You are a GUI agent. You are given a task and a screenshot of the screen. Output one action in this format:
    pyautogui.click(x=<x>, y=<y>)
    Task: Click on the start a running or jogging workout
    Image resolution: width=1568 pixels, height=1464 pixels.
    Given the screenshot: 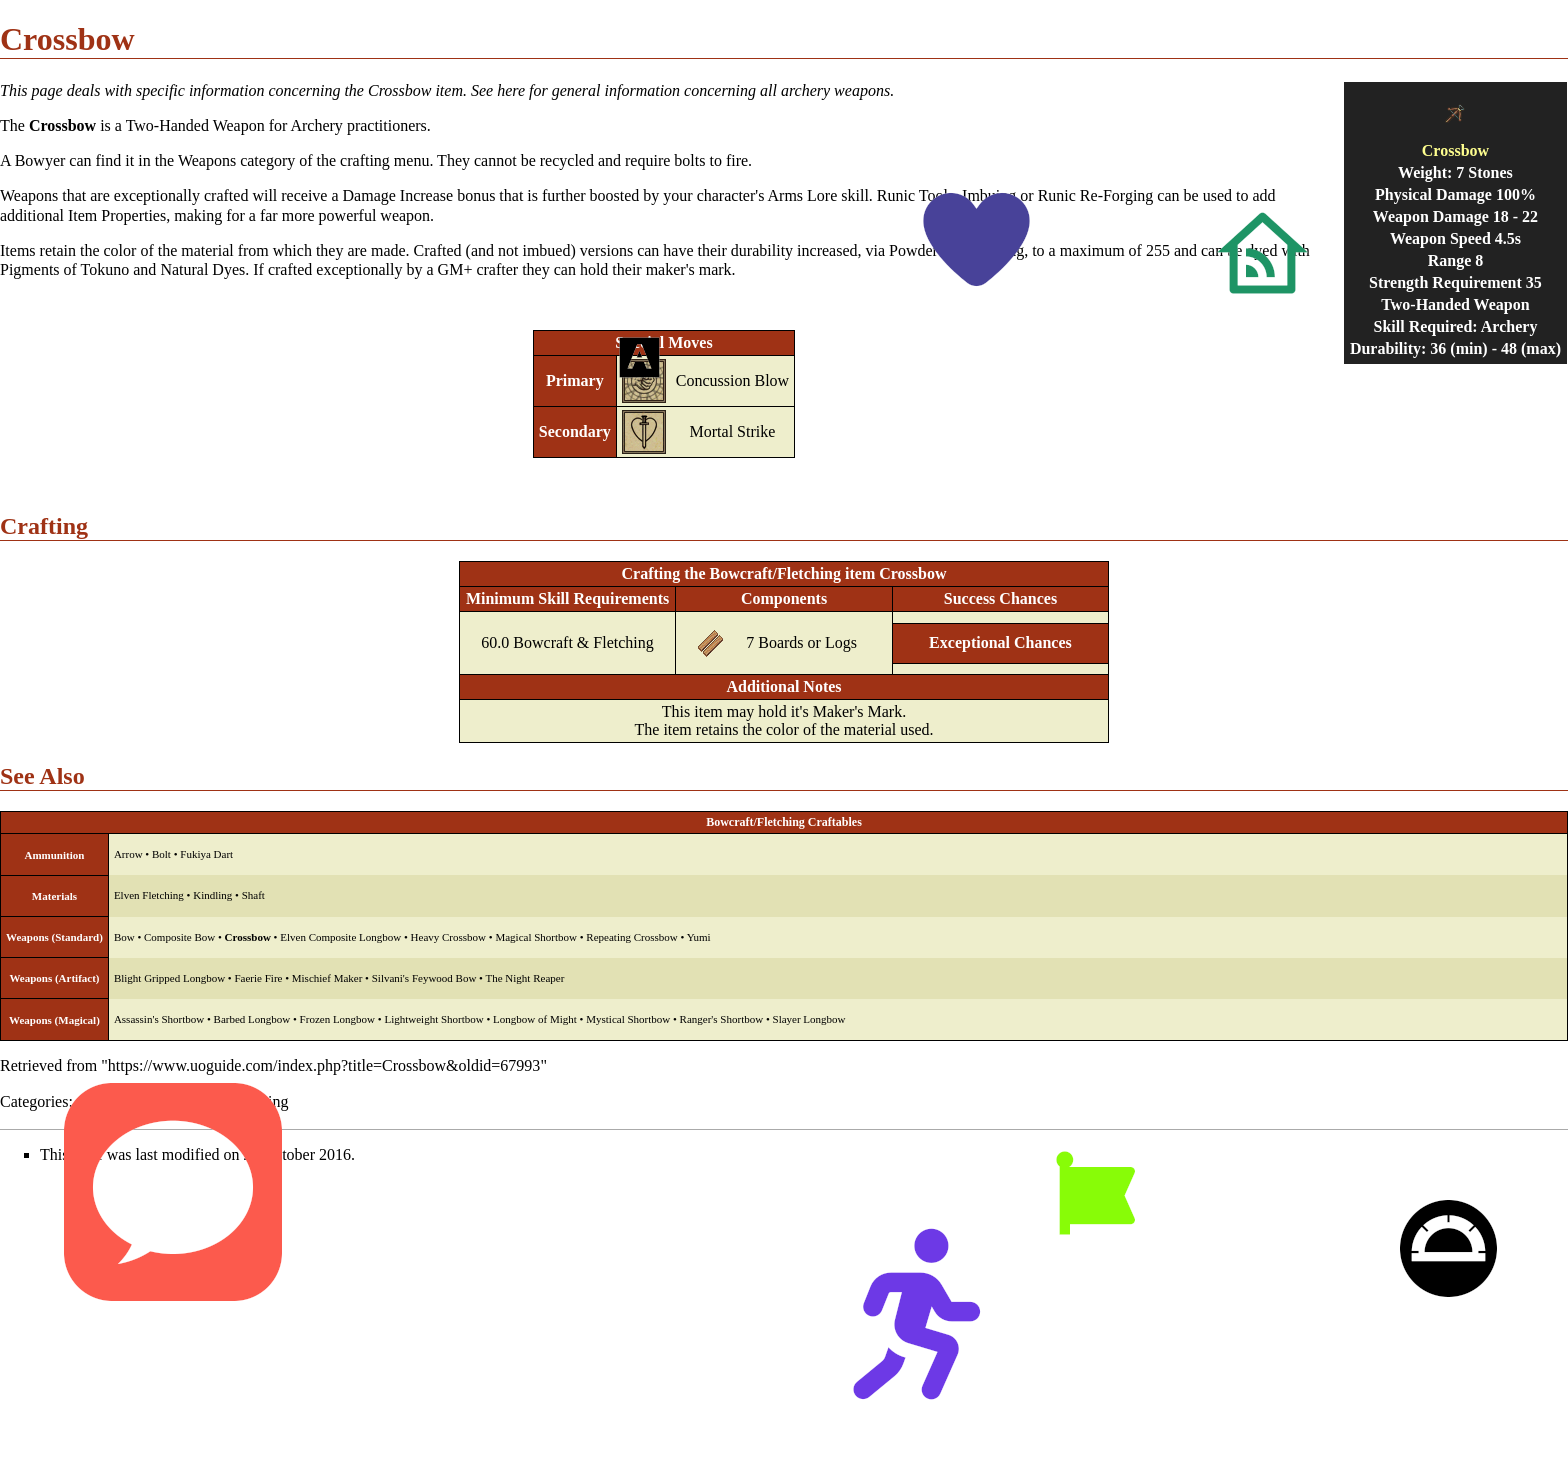 What is the action you would take?
    pyautogui.click(x=921, y=1316)
    